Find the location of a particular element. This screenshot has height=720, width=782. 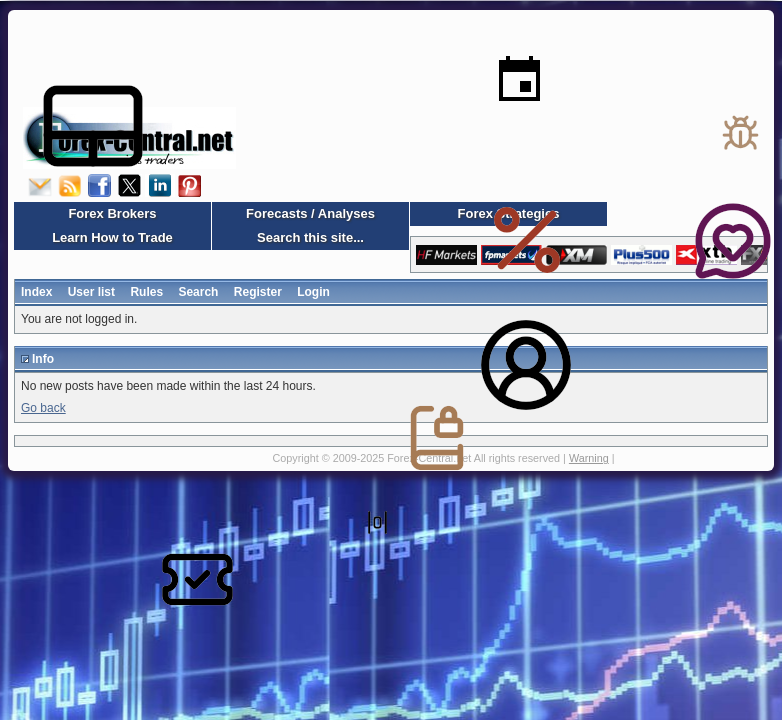

access touchpad settings is located at coordinates (93, 126).